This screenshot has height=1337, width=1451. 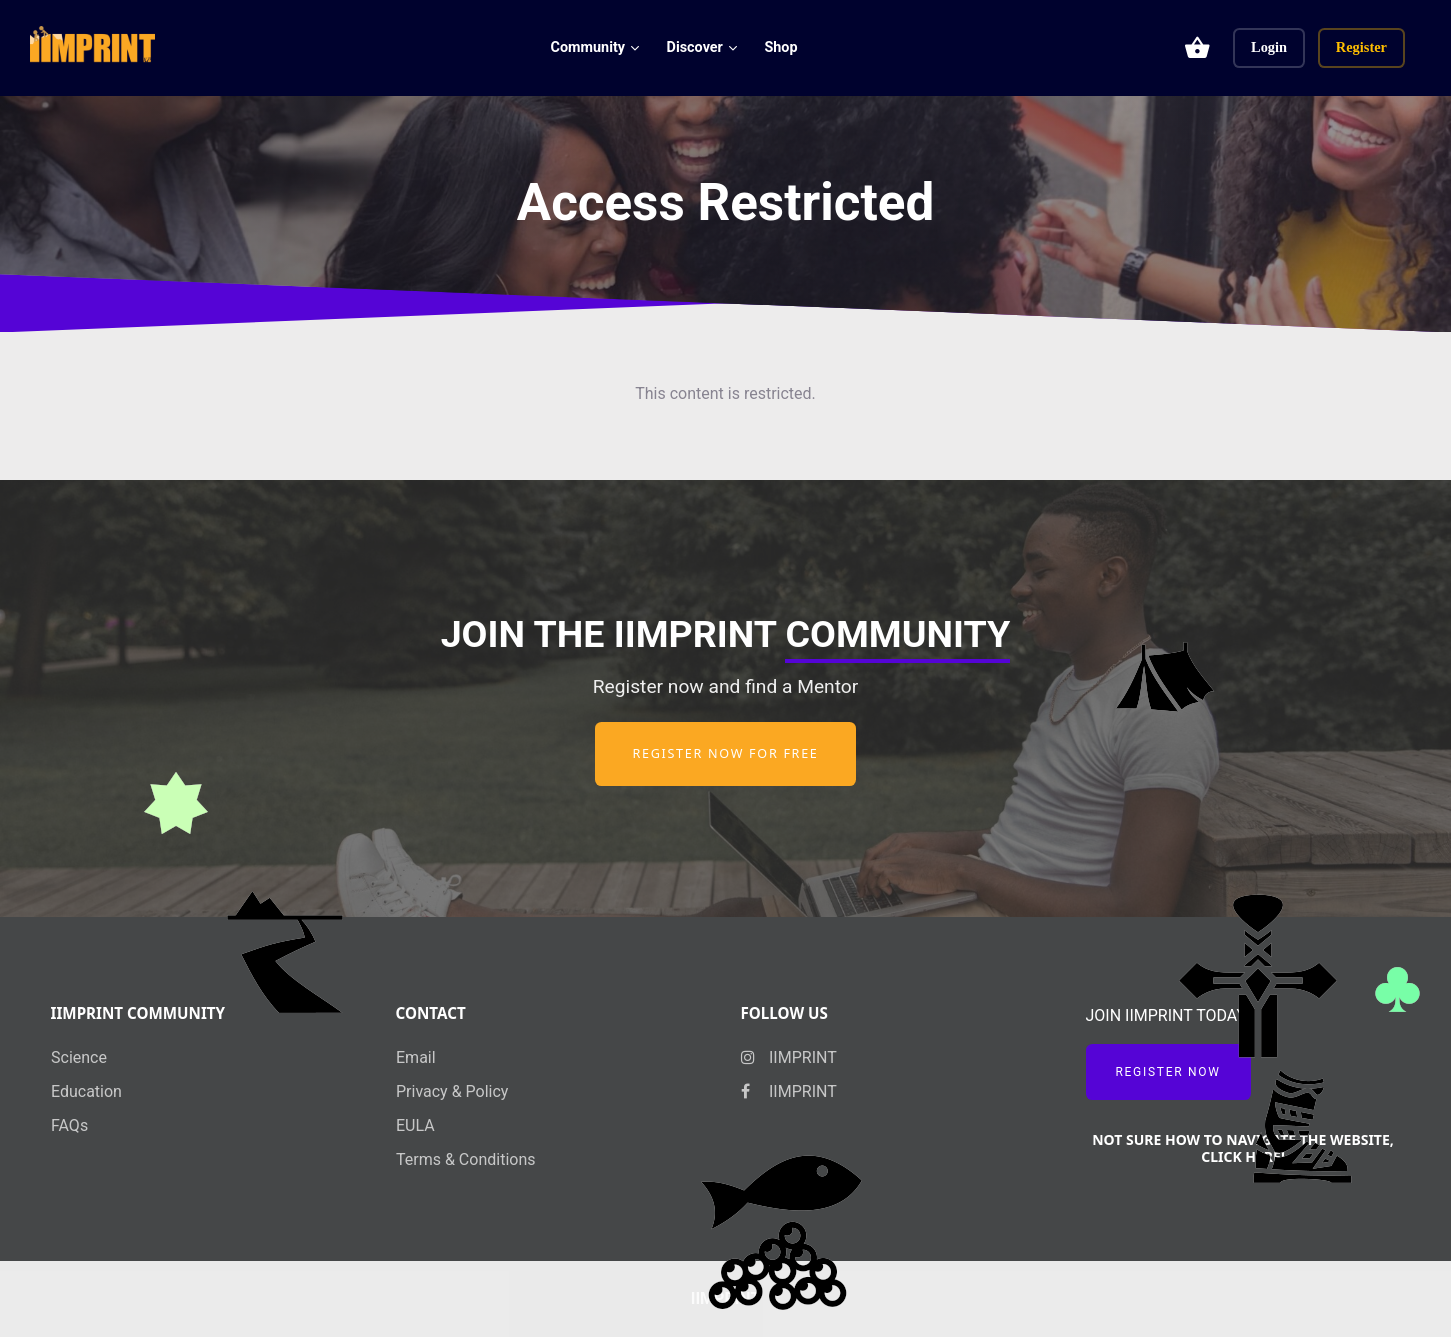 I want to click on select a sword or melee weapon in a game inventory, so click(x=1258, y=975).